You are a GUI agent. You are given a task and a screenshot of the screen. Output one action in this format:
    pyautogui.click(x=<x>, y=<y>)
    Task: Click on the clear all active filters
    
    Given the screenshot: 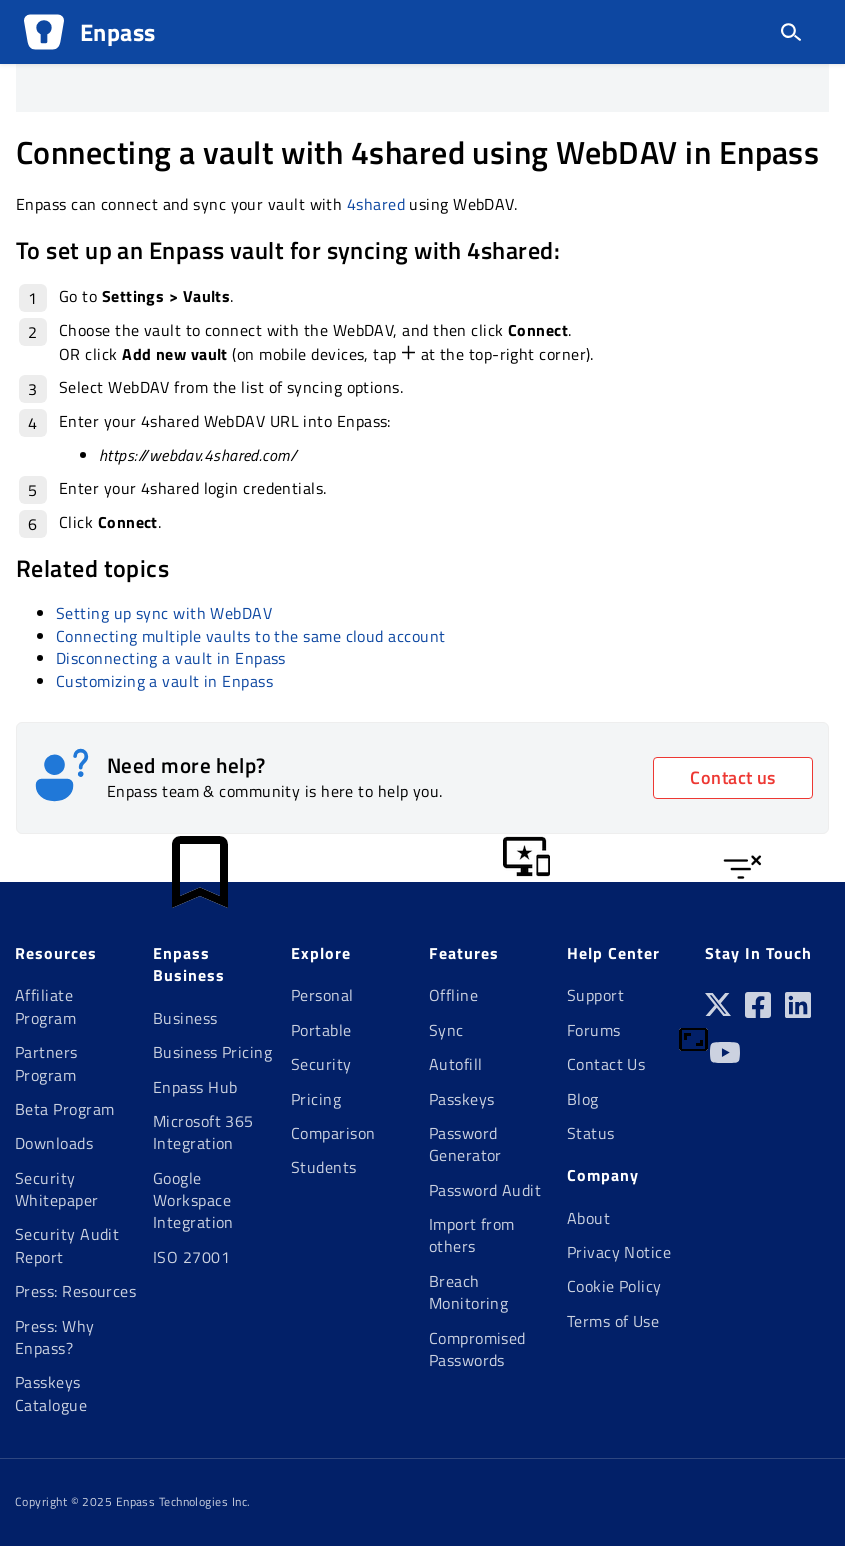 What is the action you would take?
    pyautogui.click(x=742, y=869)
    